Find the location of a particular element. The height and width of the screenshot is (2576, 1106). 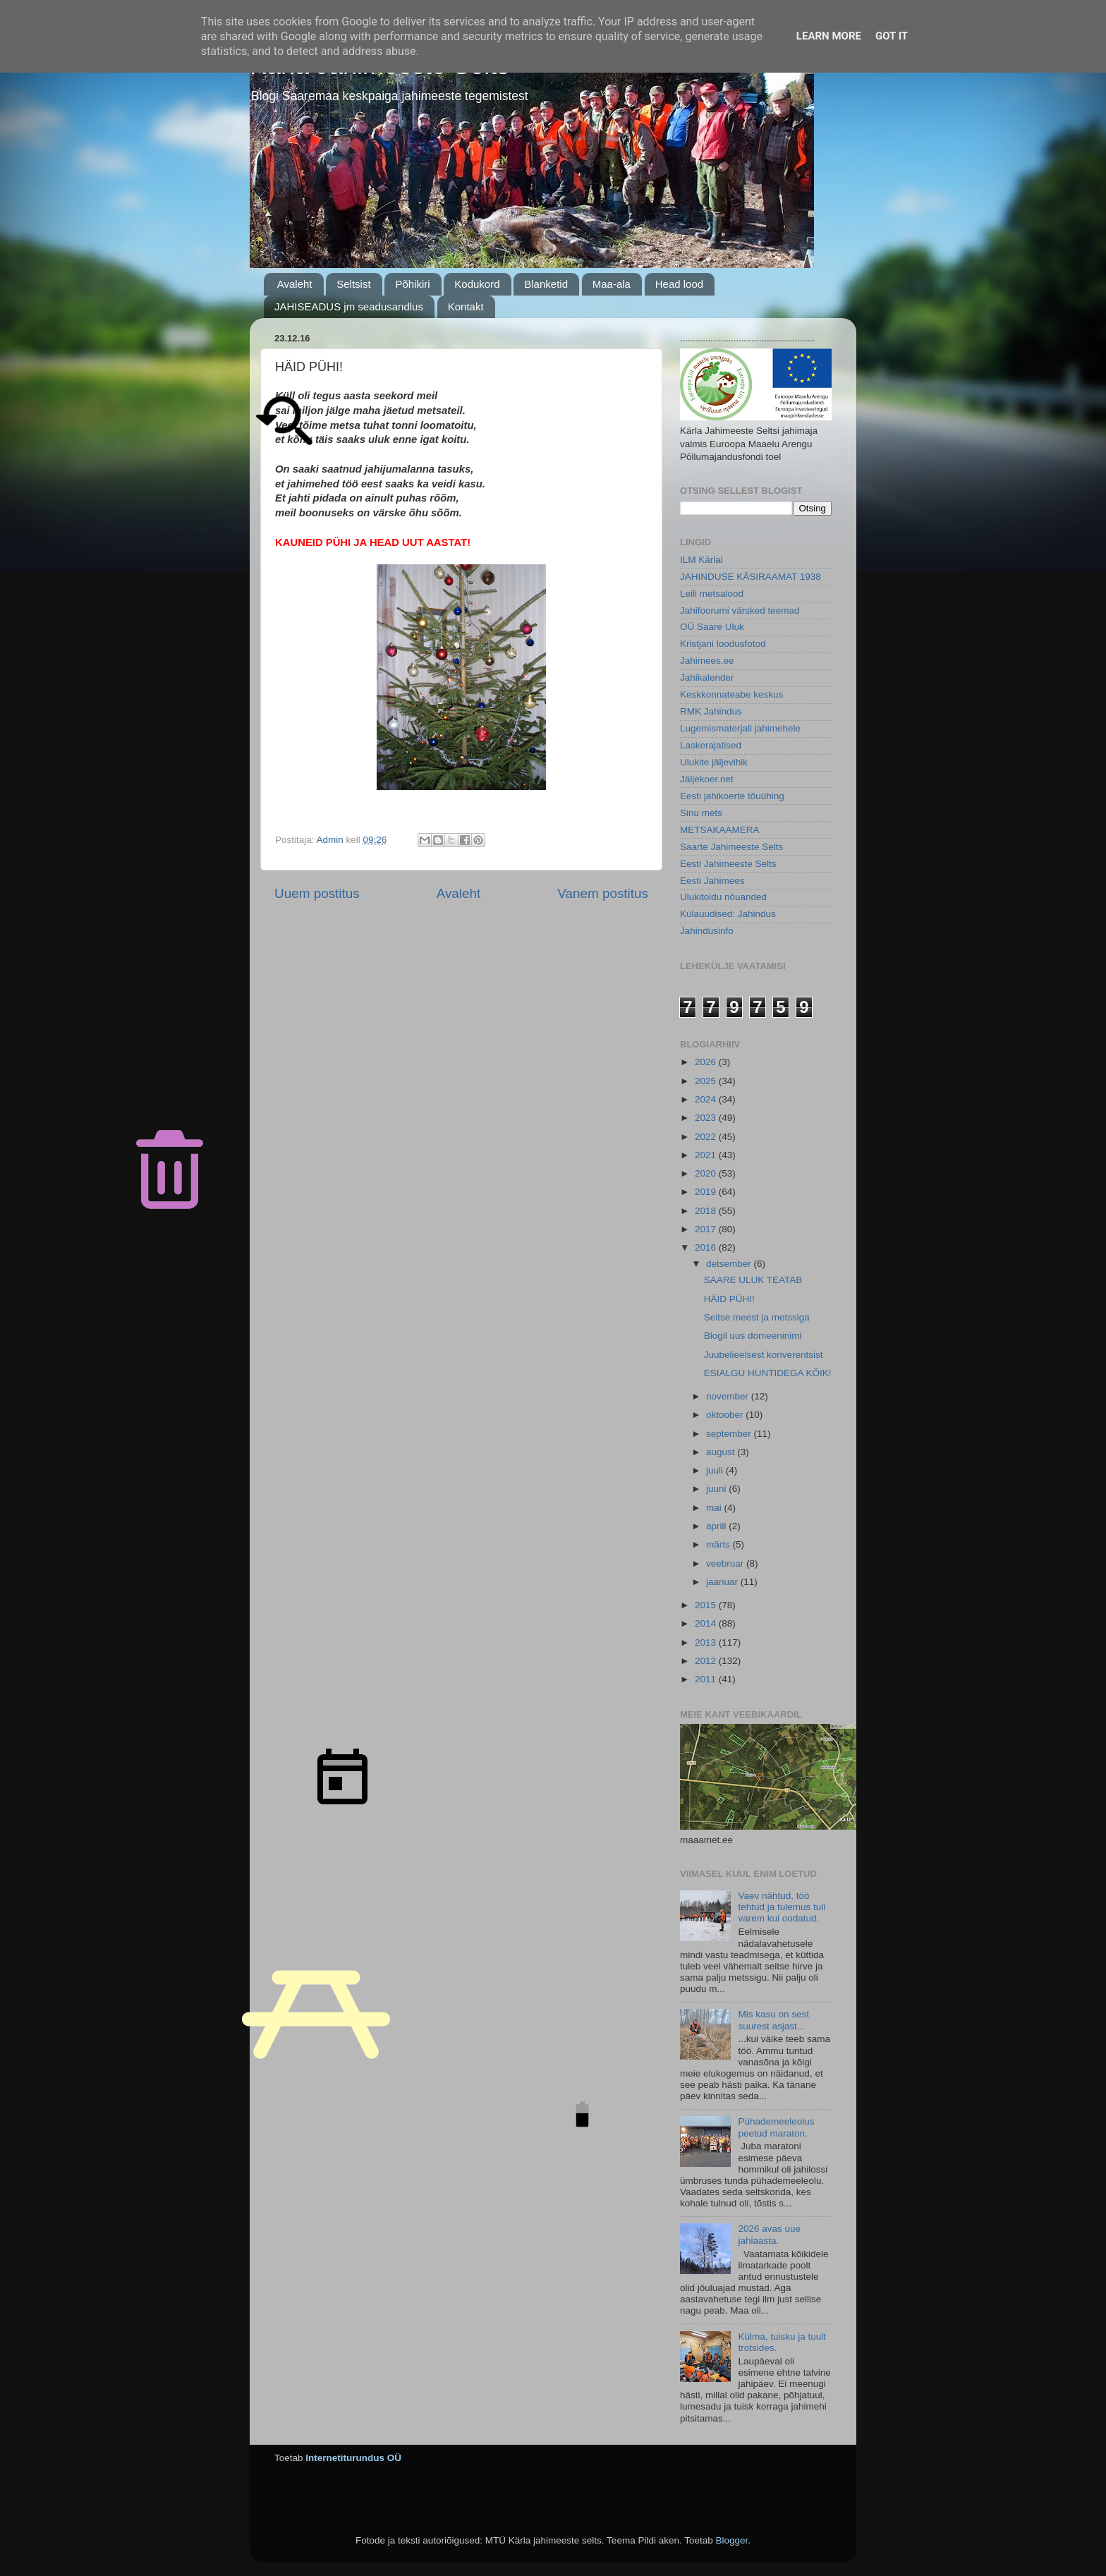

redo or retry a search is located at coordinates (285, 422).